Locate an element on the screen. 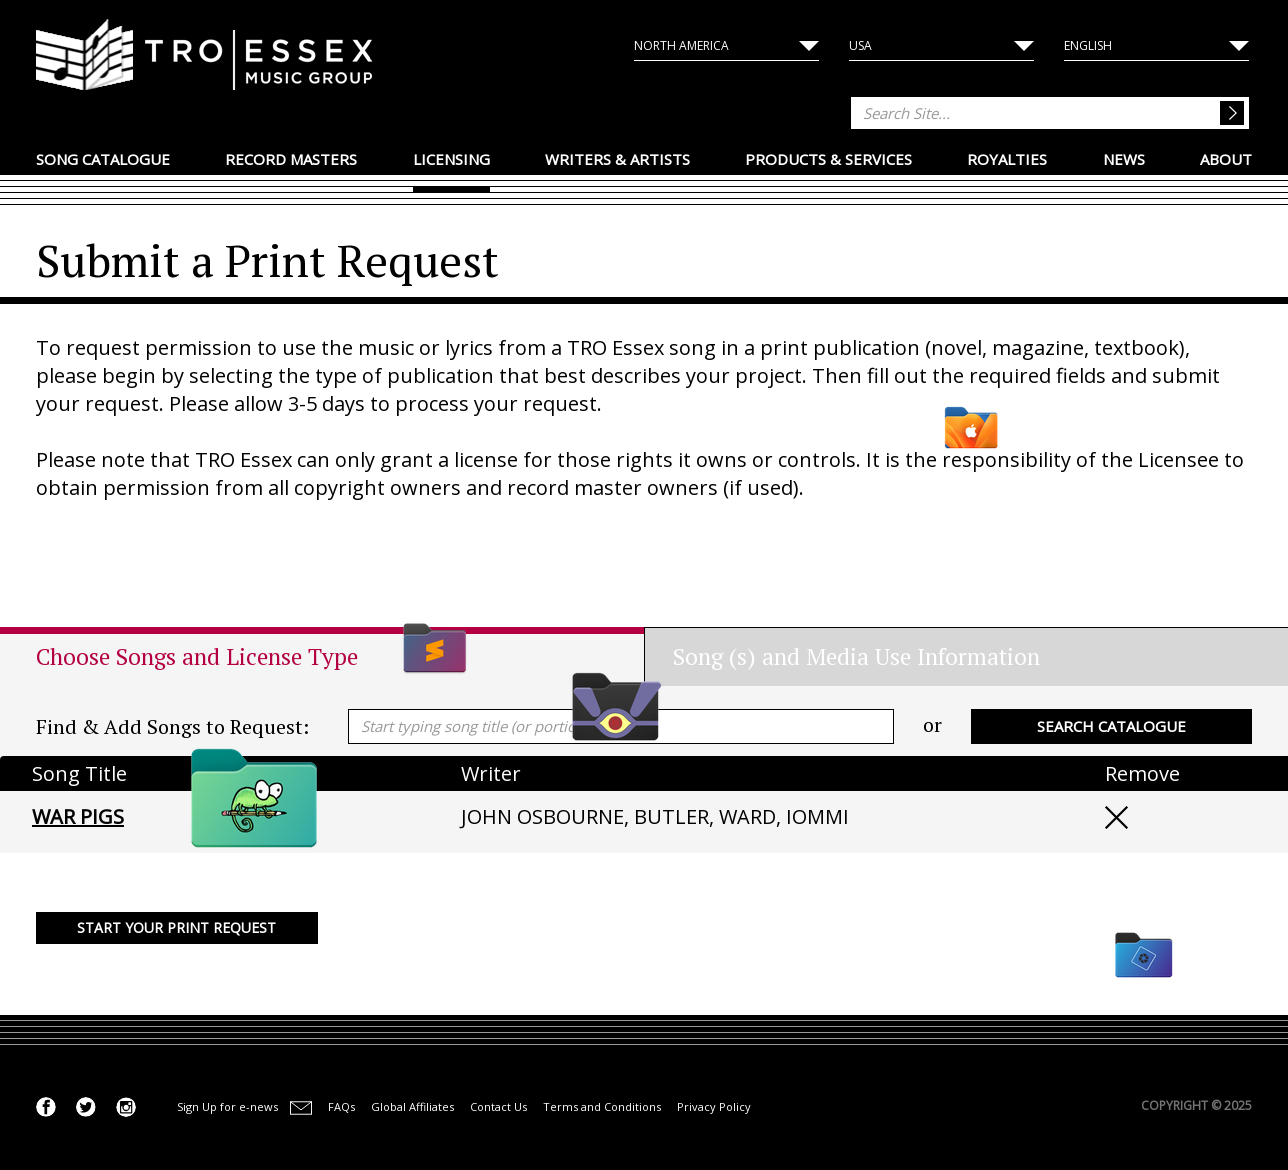  open notepad++ project folder is located at coordinates (253, 801).